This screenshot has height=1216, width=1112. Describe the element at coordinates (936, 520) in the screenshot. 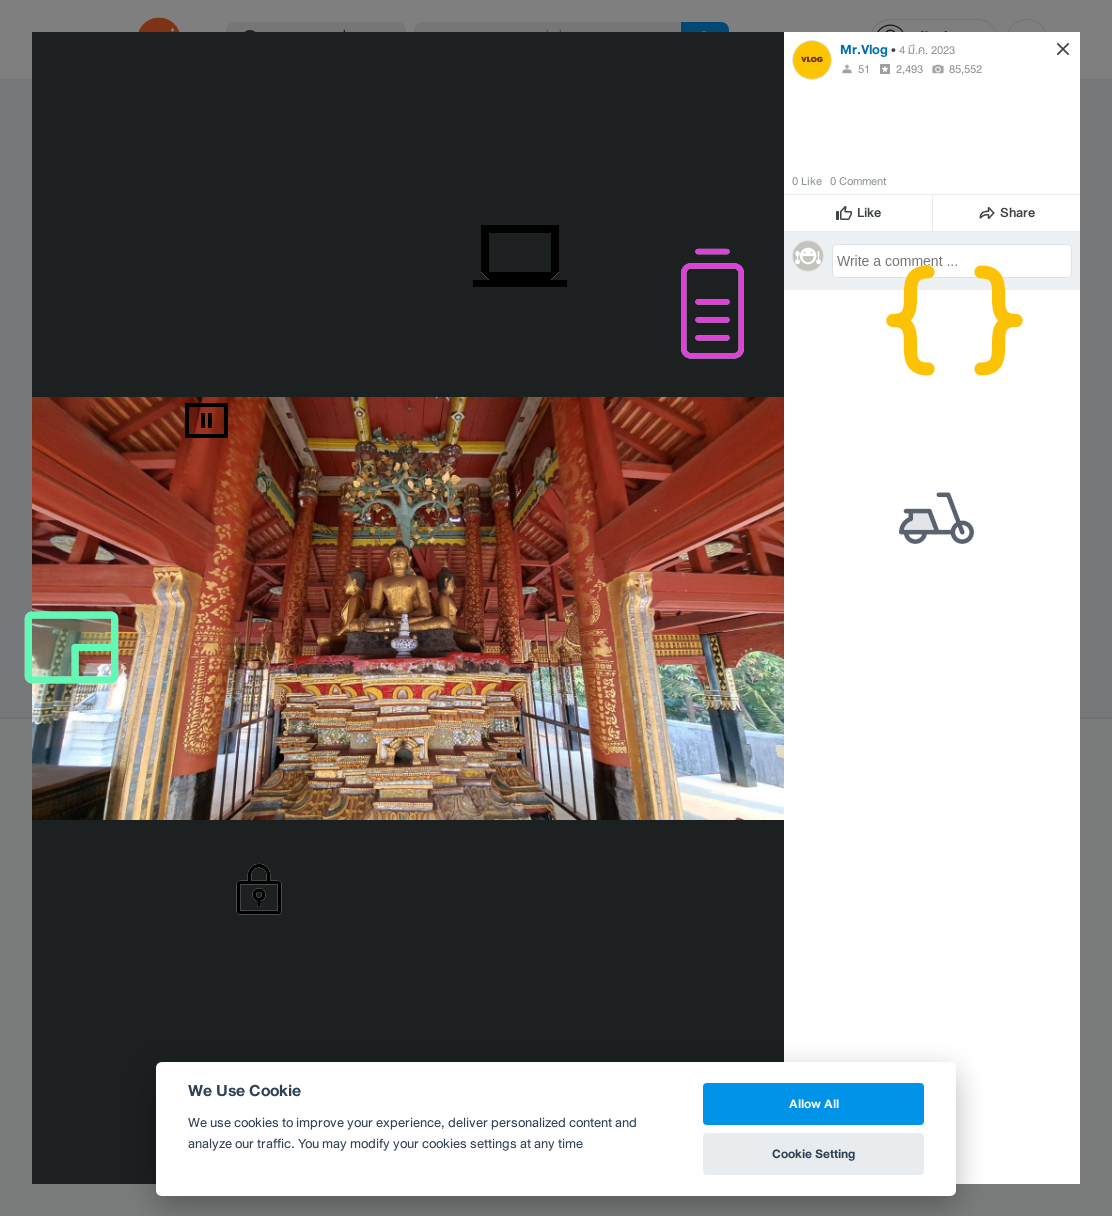

I see `select moped or scooter delivery option` at that location.